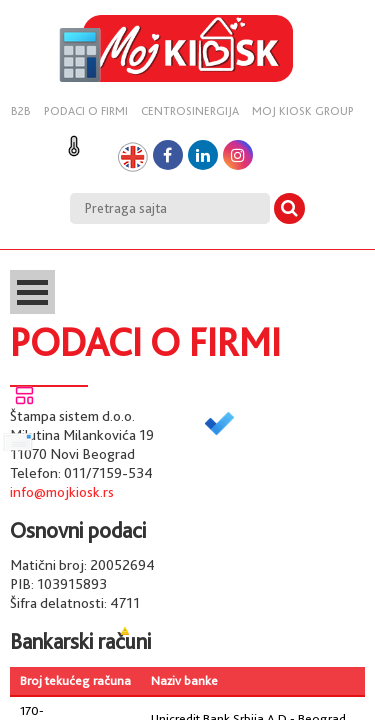  Describe the element at coordinates (120, 626) in the screenshot. I see `indicates a warning or alert status` at that location.